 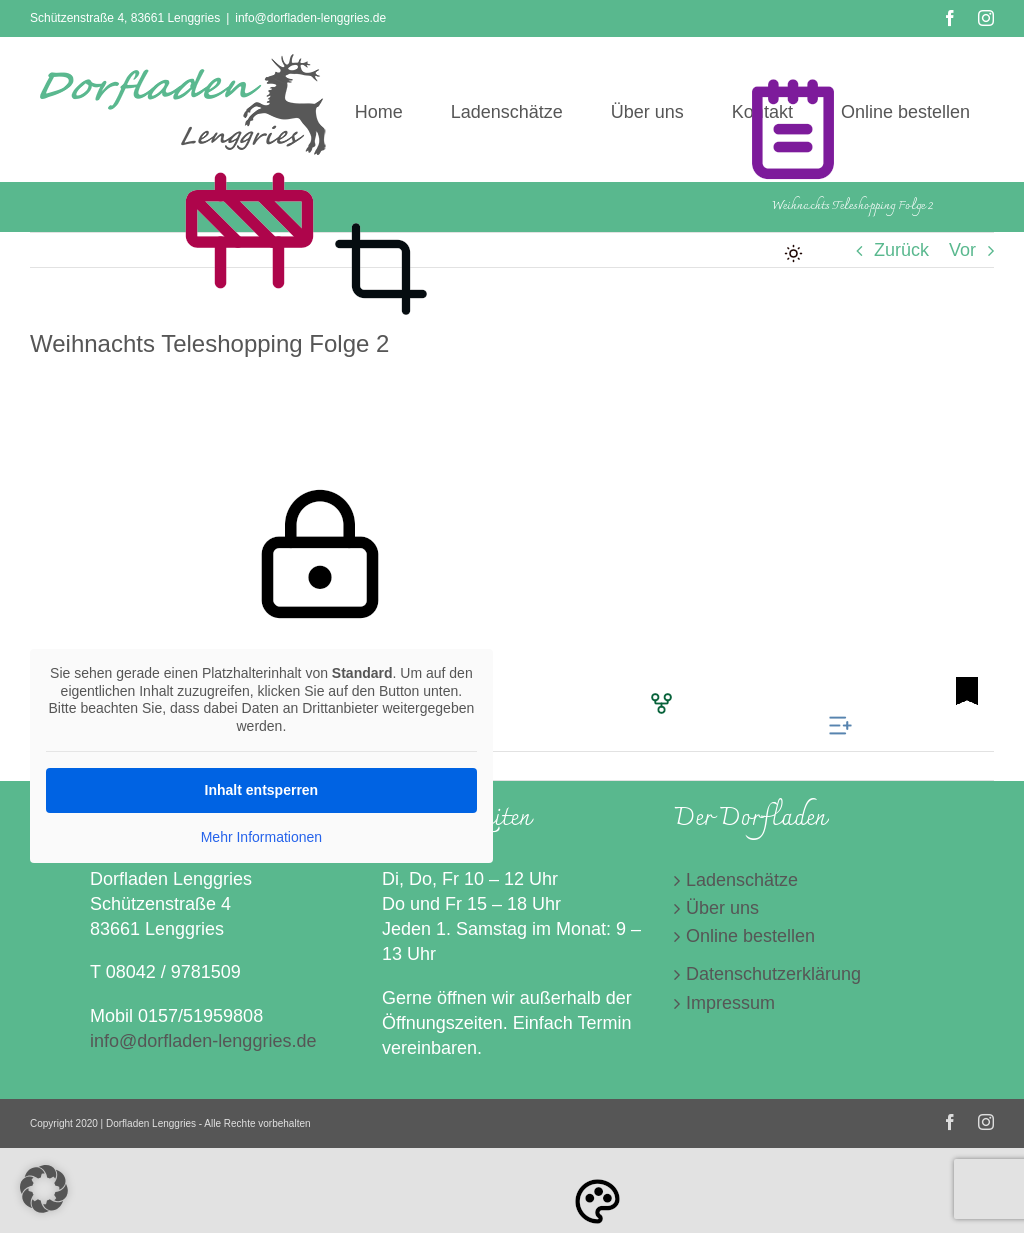 I want to click on indicates a page or feature under construction, so click(x=249, y=230).